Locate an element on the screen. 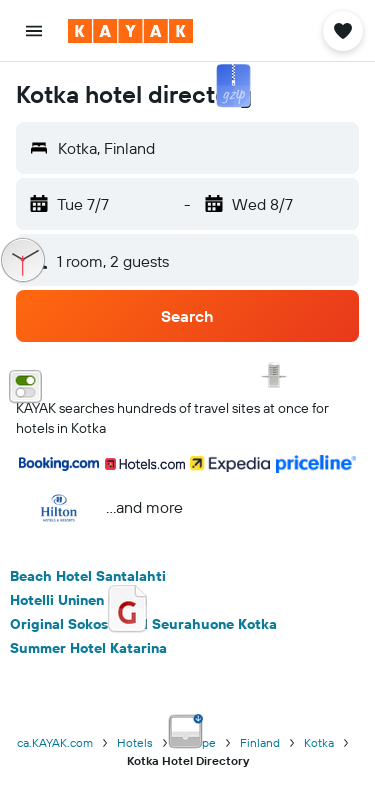  a gzip compressed archive file is located at coordinates (233, 85).